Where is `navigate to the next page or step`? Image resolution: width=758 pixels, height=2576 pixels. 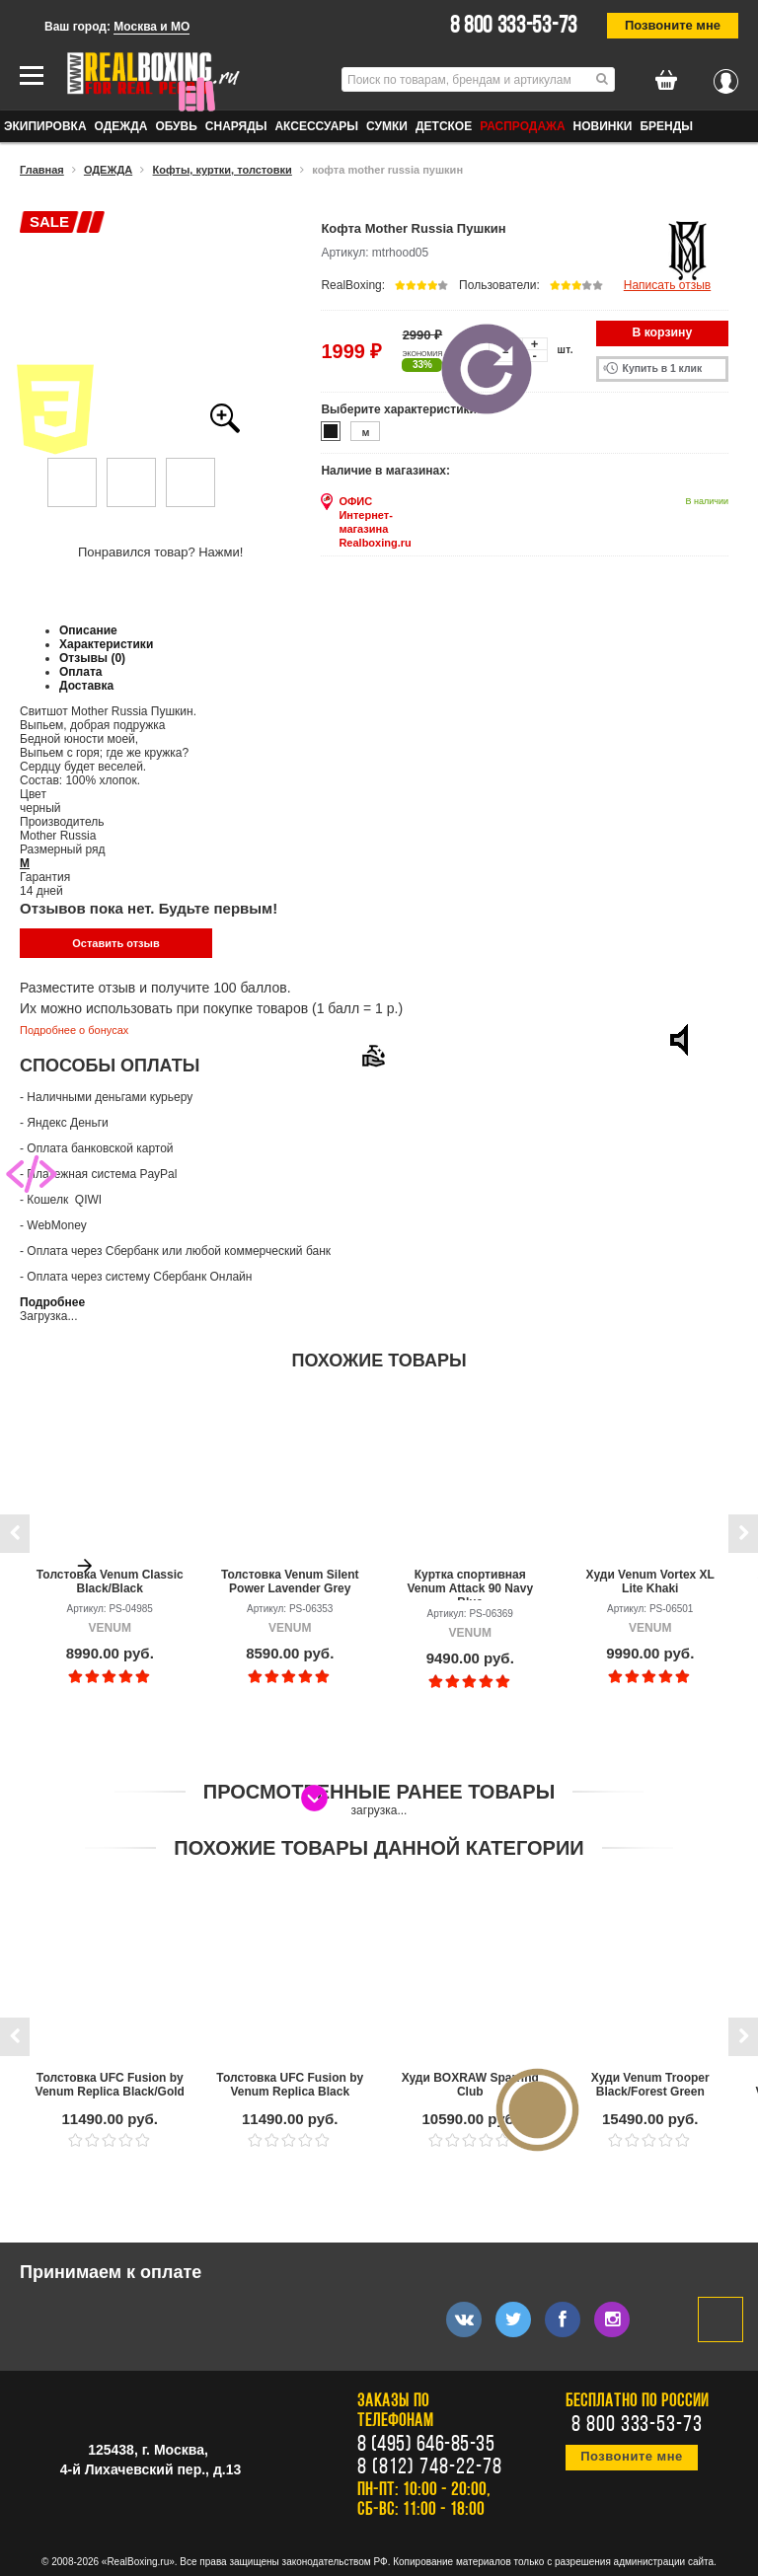
navigate to the next page or step is located at coordinates (85, 1566).